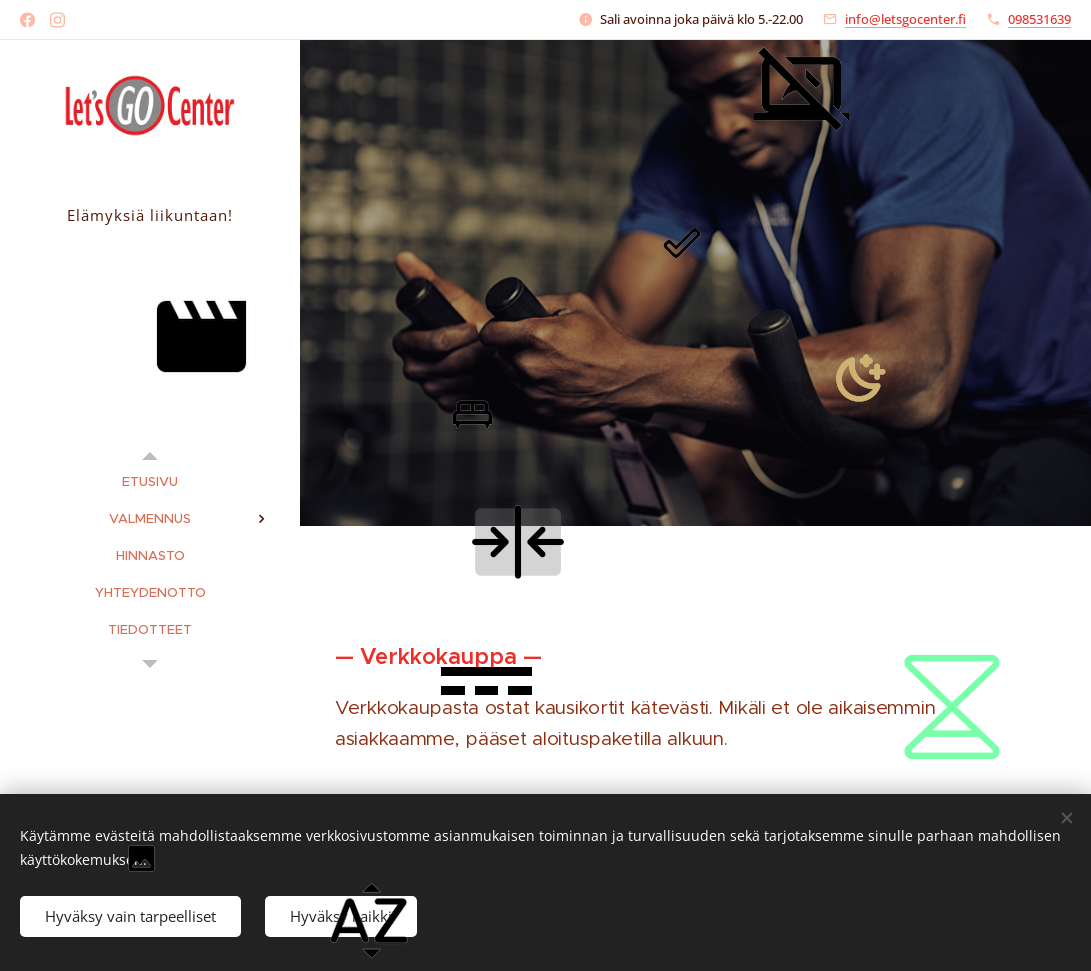 This screenshot has height=971, width=1091. I want to click on create a new video or movie project, so click(201, 336).